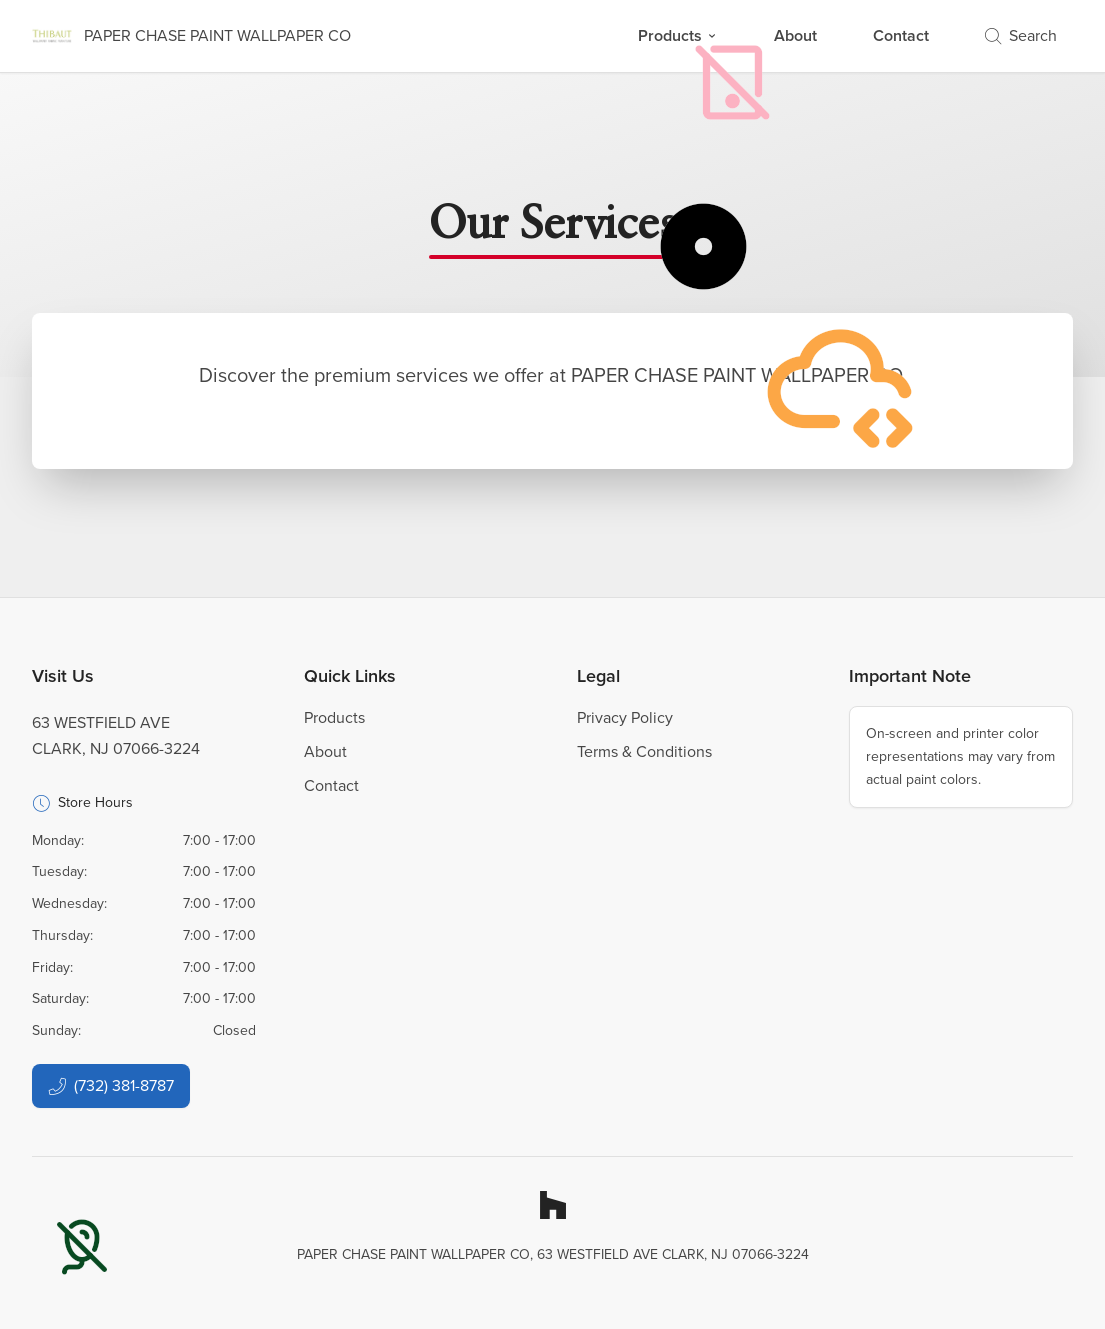  I want to click on tablet device is disabled or unavailable, so click(732, 82).